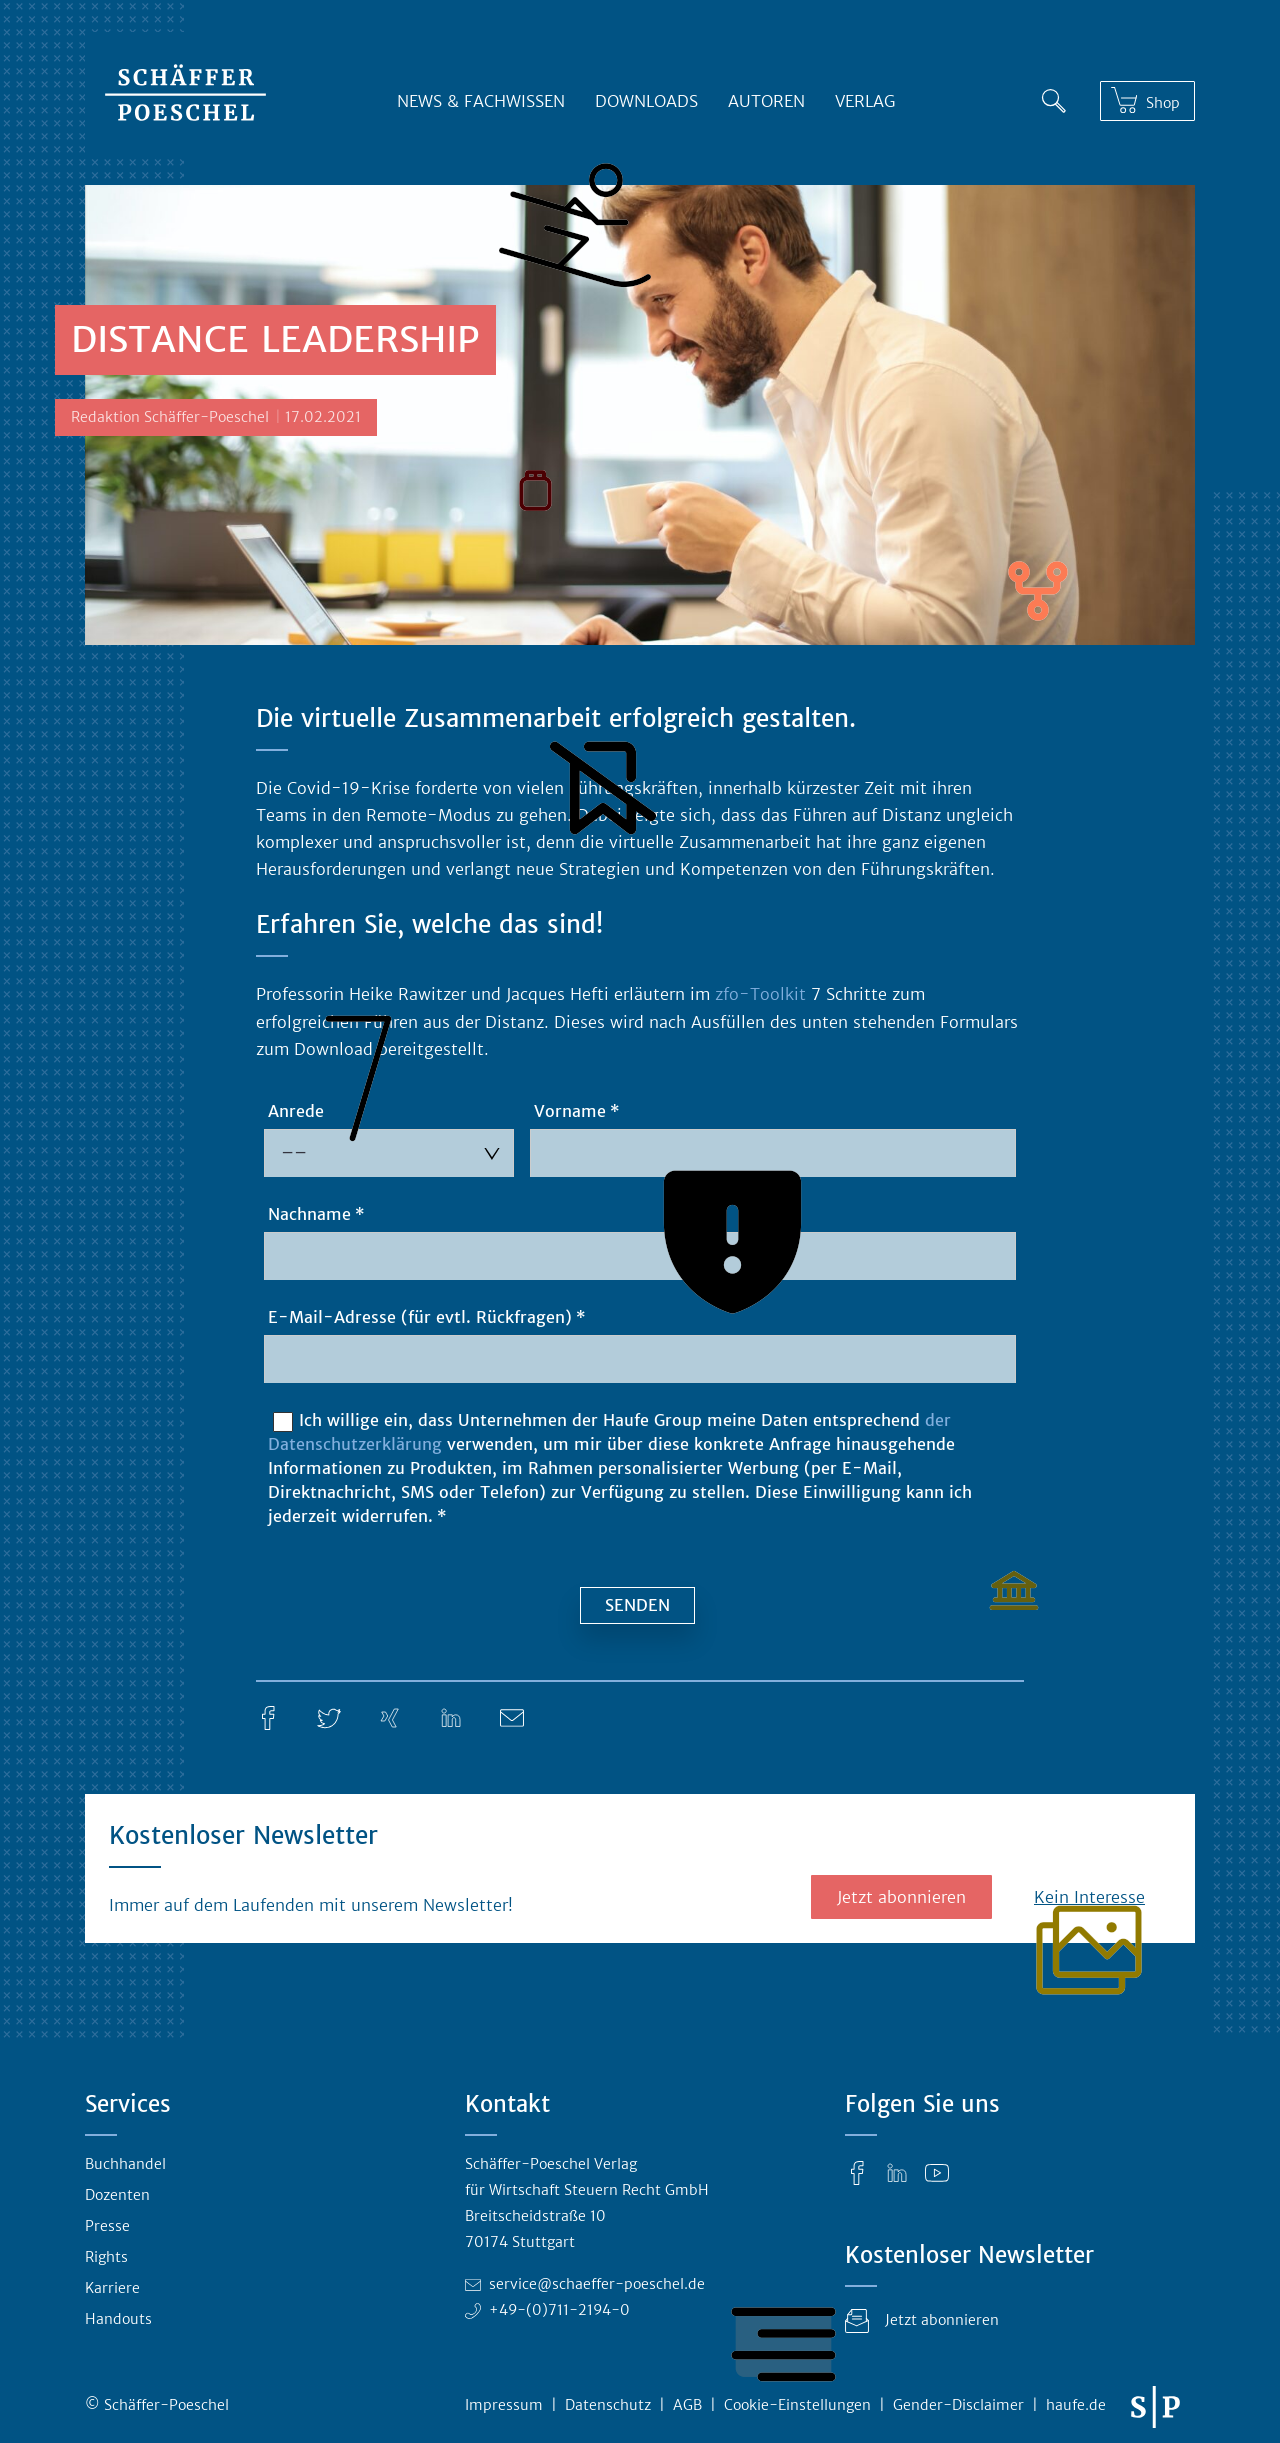  Describe the element at coordinates (1038, 591) in the screenshot. I see `fork a repository or branch` at that location.